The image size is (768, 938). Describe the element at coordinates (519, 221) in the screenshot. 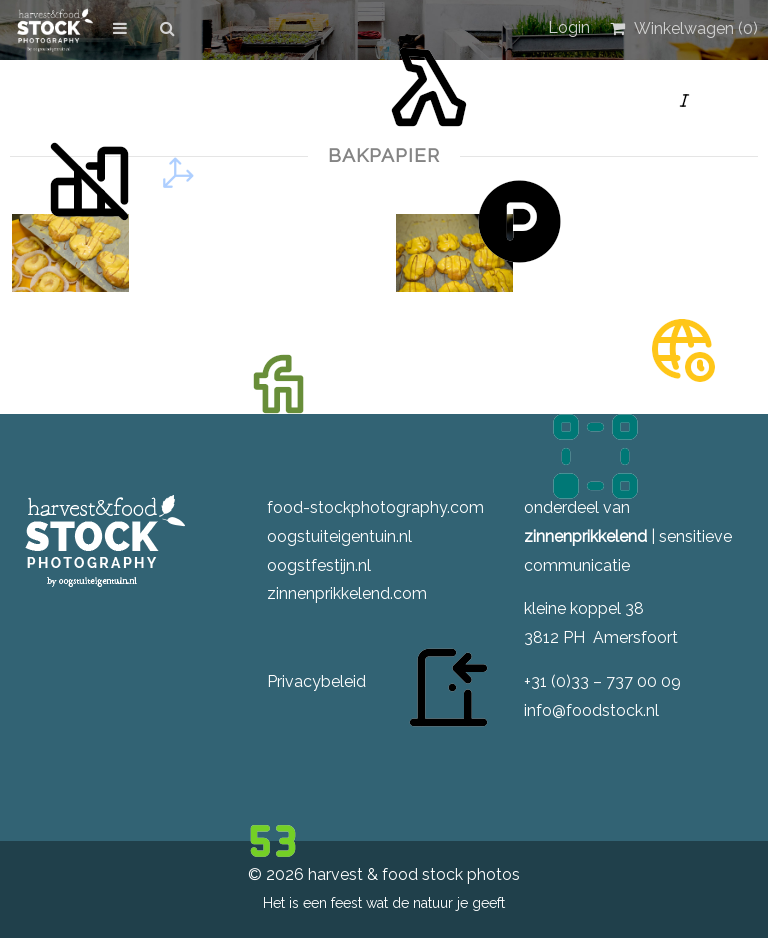

I see `indicates parking availability or location` at that location.